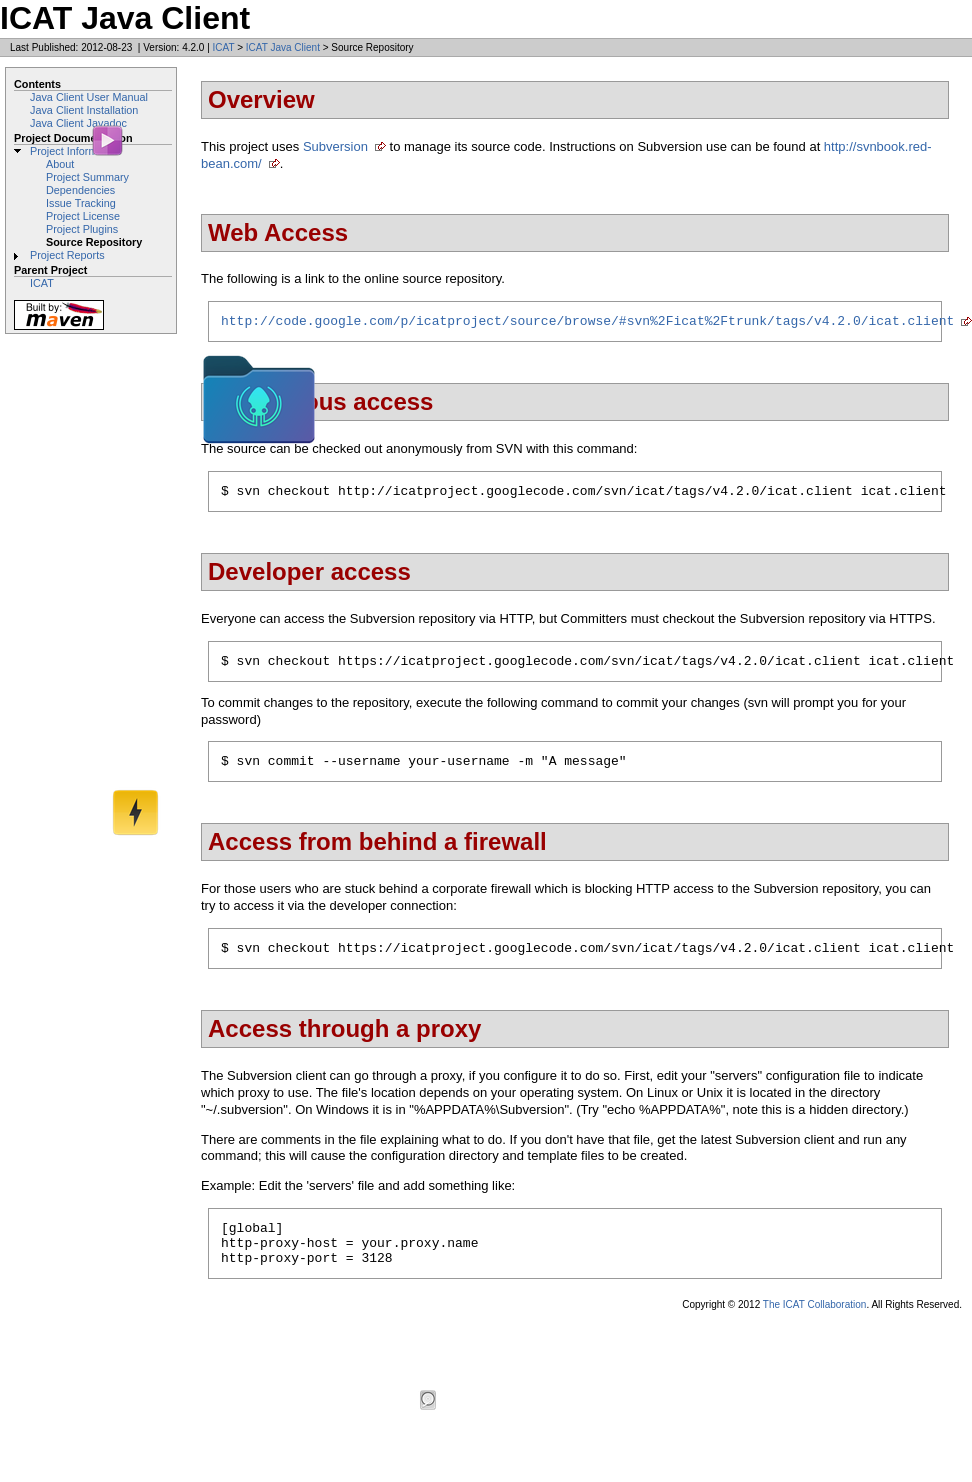  What do you see at coordinates (258, 402) in the screenshot?
I see `open folder containing GitKraken projects` at bounding box center [258, 402].